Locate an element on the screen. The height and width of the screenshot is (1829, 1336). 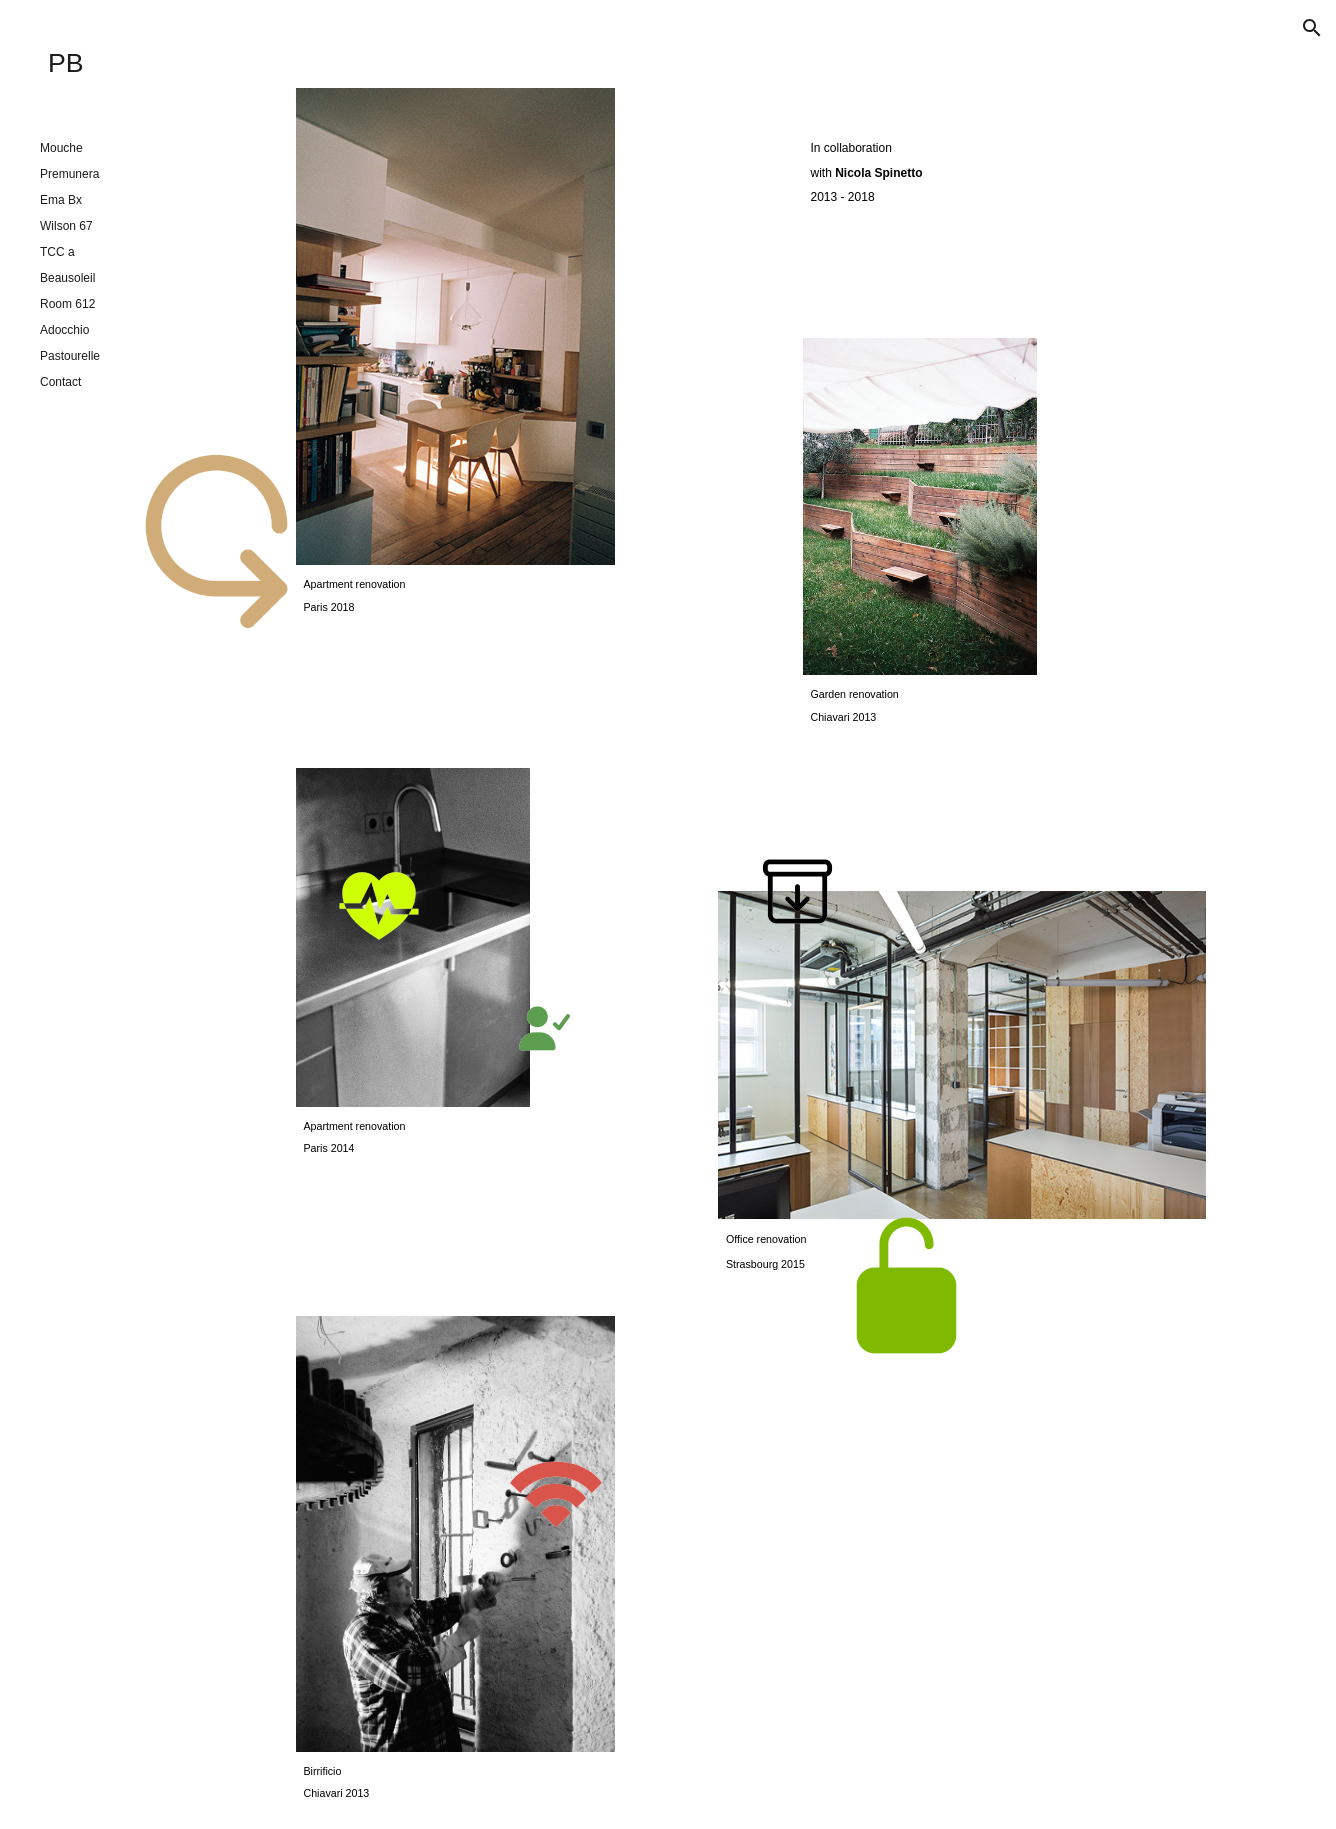
indicates active wifi connection is located at coordinates (556, 1494).